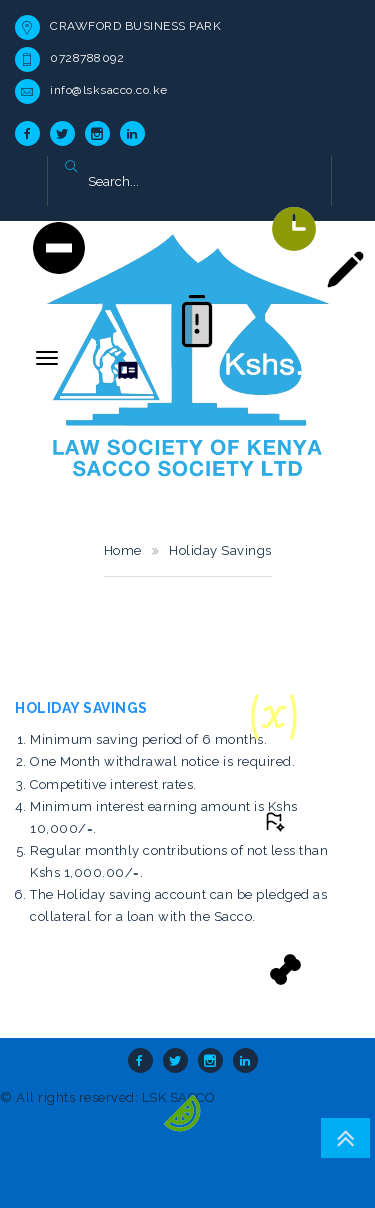 This screenshot has height=1208, width=375. Describe the element at coordinates (345, 269) in the screenshot. I see `edit content or text` at that location.